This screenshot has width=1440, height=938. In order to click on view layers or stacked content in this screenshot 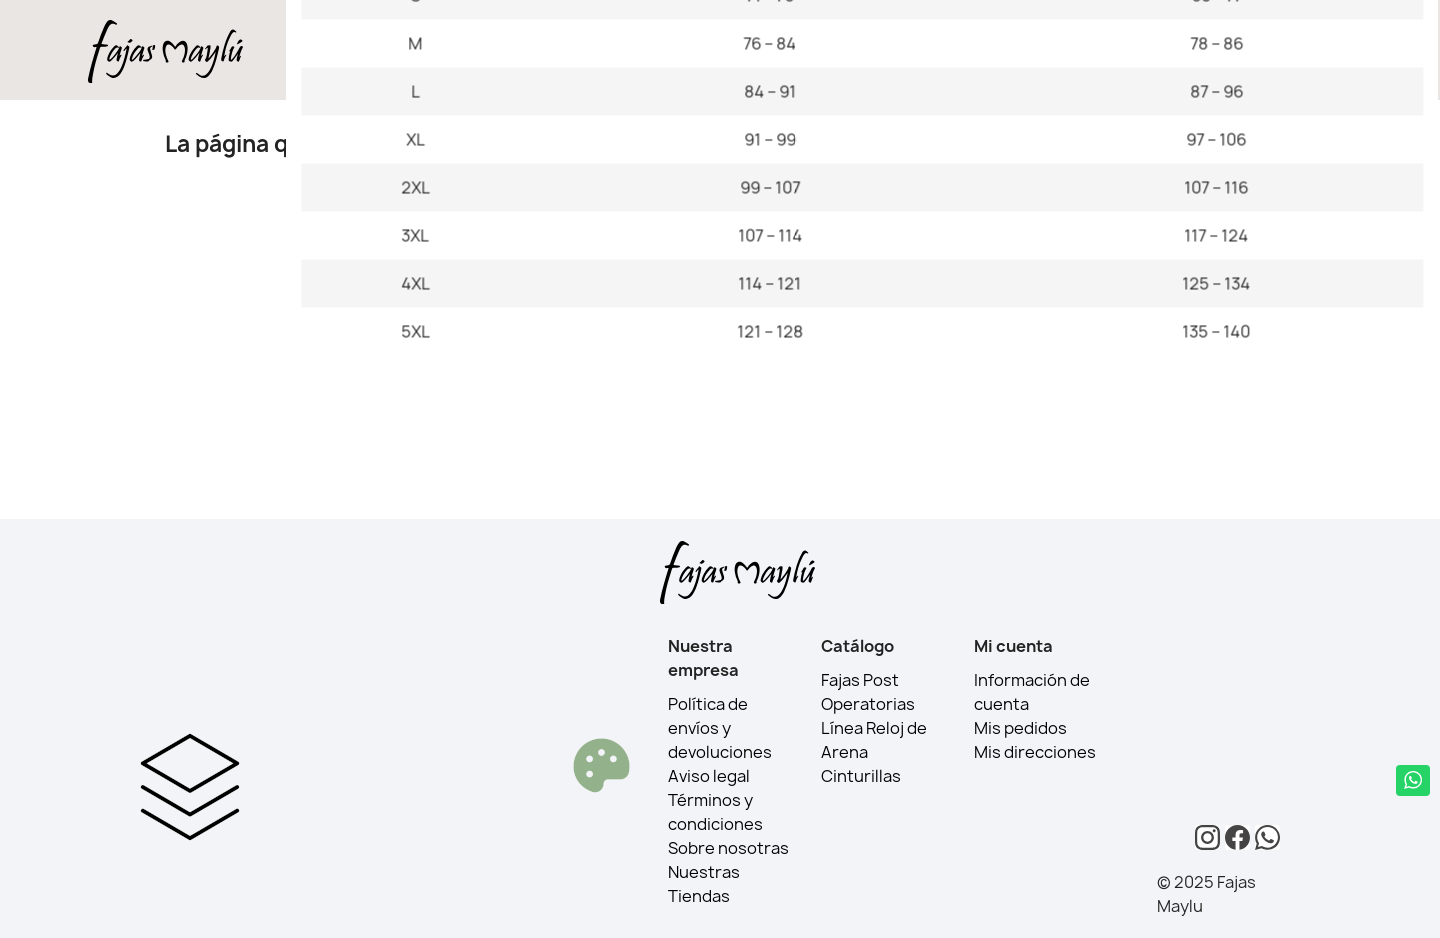, I will do `click(190, 787)`.